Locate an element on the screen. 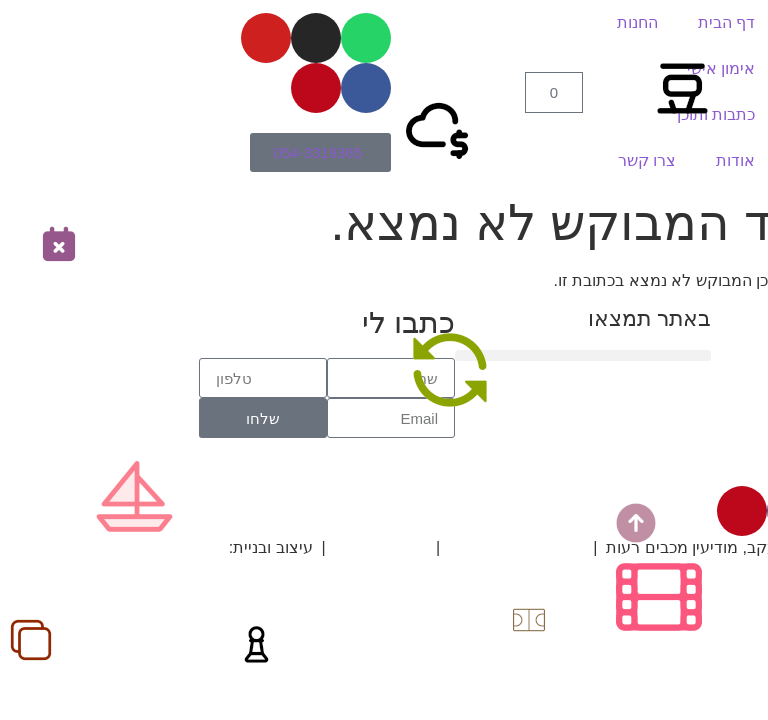  upload a file or content is located at coordinates (636, 523).